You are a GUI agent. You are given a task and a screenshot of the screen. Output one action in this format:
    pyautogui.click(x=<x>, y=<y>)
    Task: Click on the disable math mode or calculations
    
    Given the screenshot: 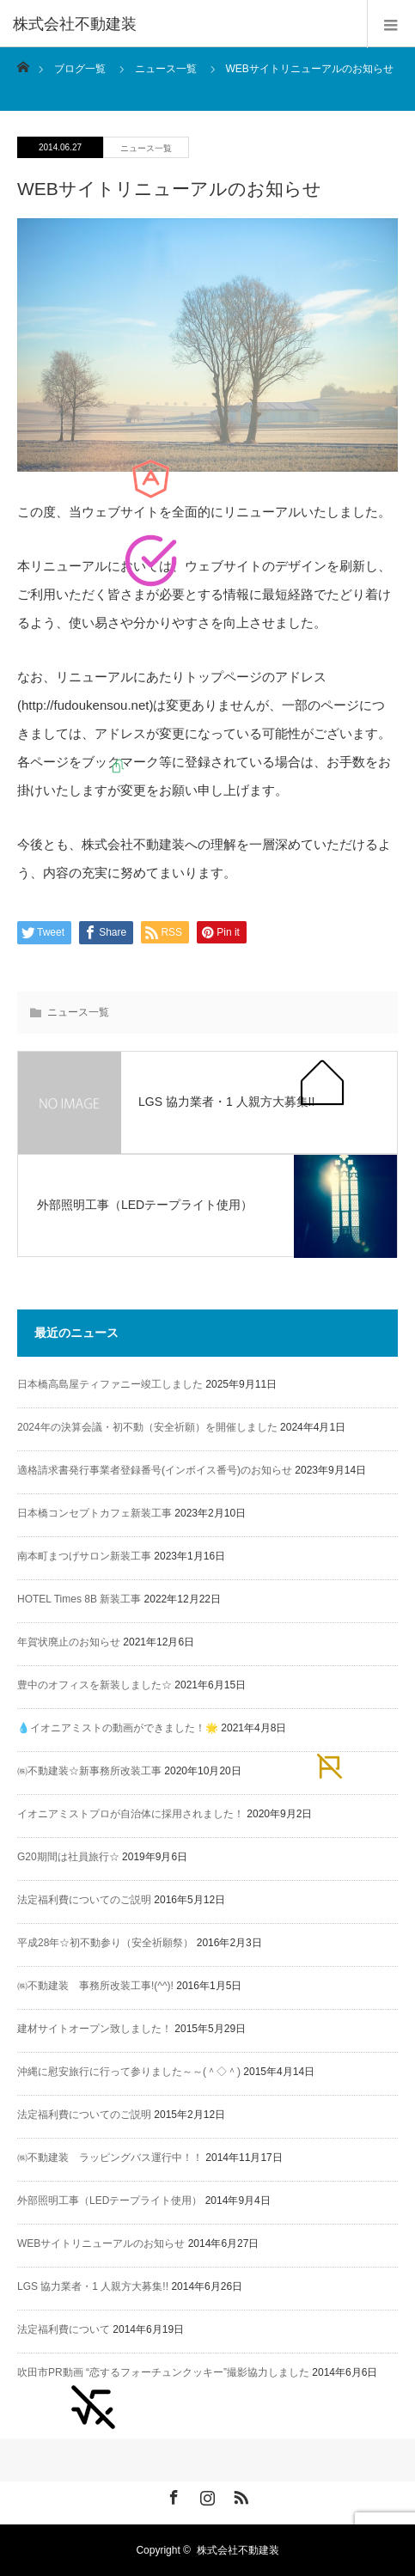 What is the action you would take?
    pyautogui.click(x=93, y=2407)
    